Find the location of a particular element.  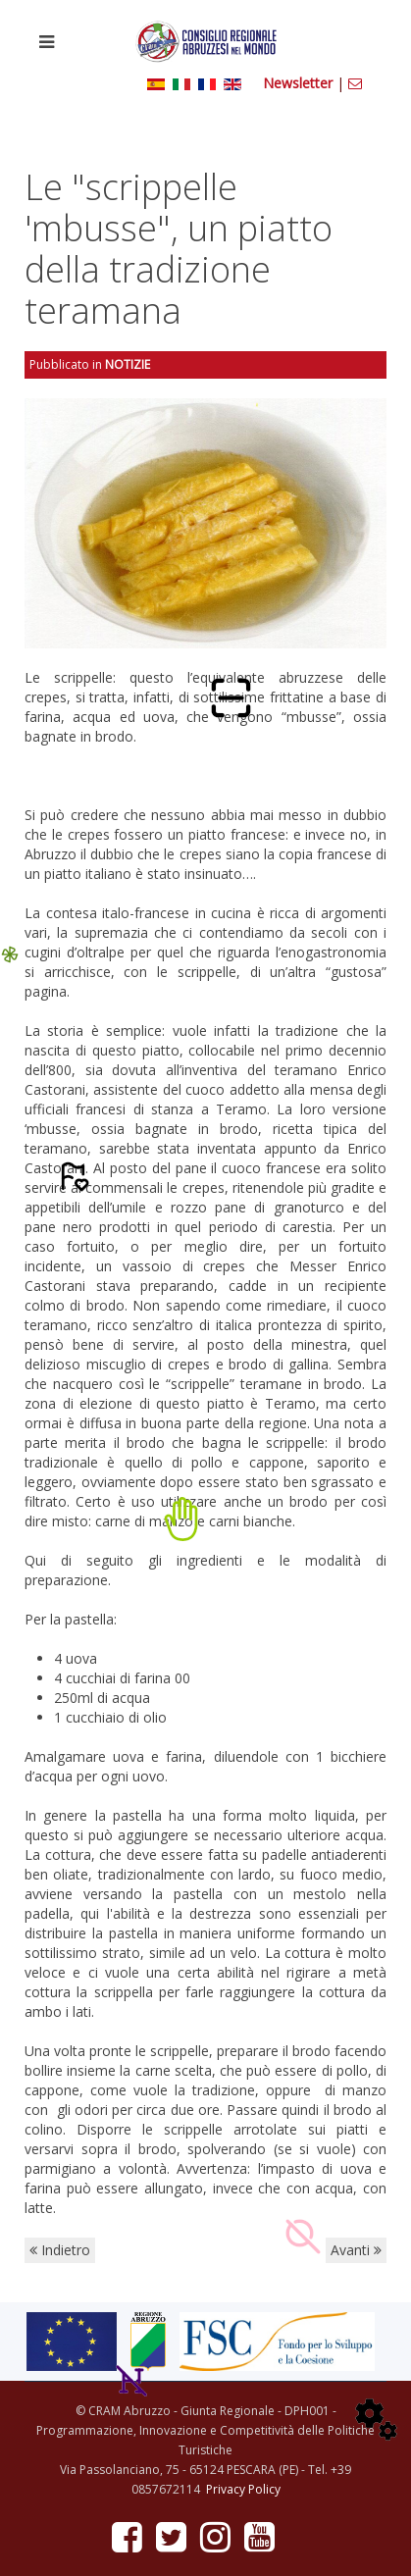

adjust car air conditioning or fan settings is located at coordinates (10, 954).